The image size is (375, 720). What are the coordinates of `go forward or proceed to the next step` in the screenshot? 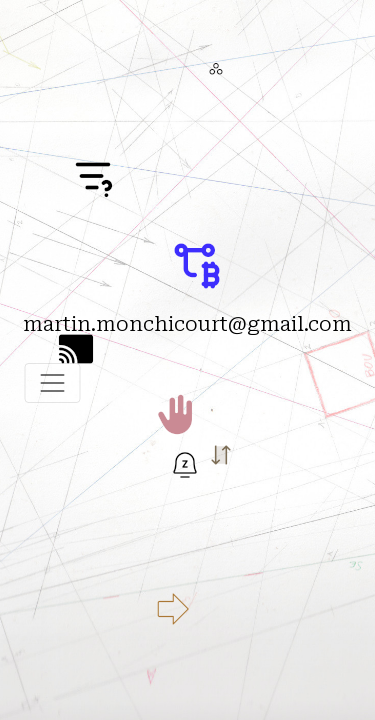 It's located at (172, 609).